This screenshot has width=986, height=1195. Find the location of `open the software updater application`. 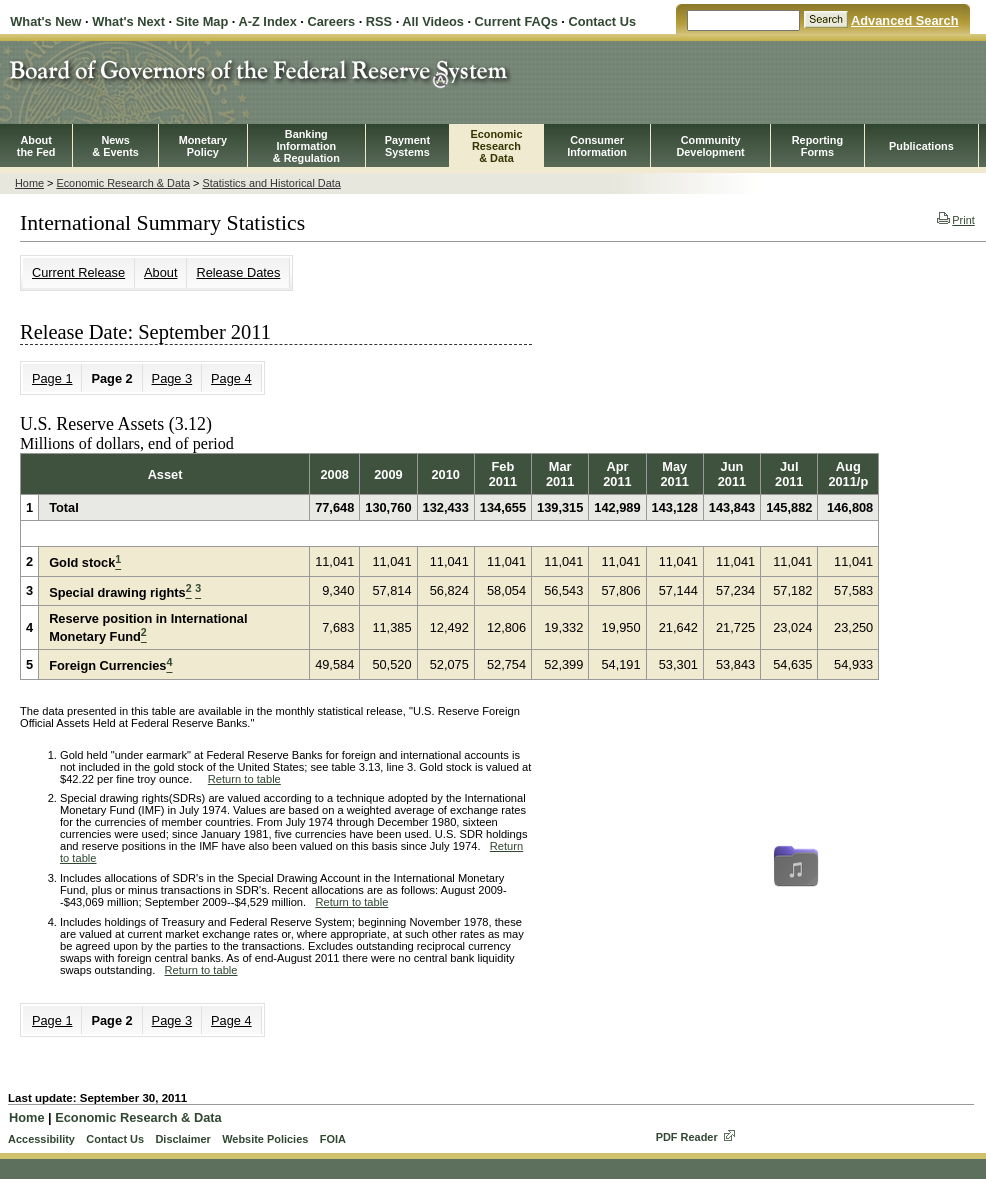

open the software updater application is located at coordinates (440, 80).